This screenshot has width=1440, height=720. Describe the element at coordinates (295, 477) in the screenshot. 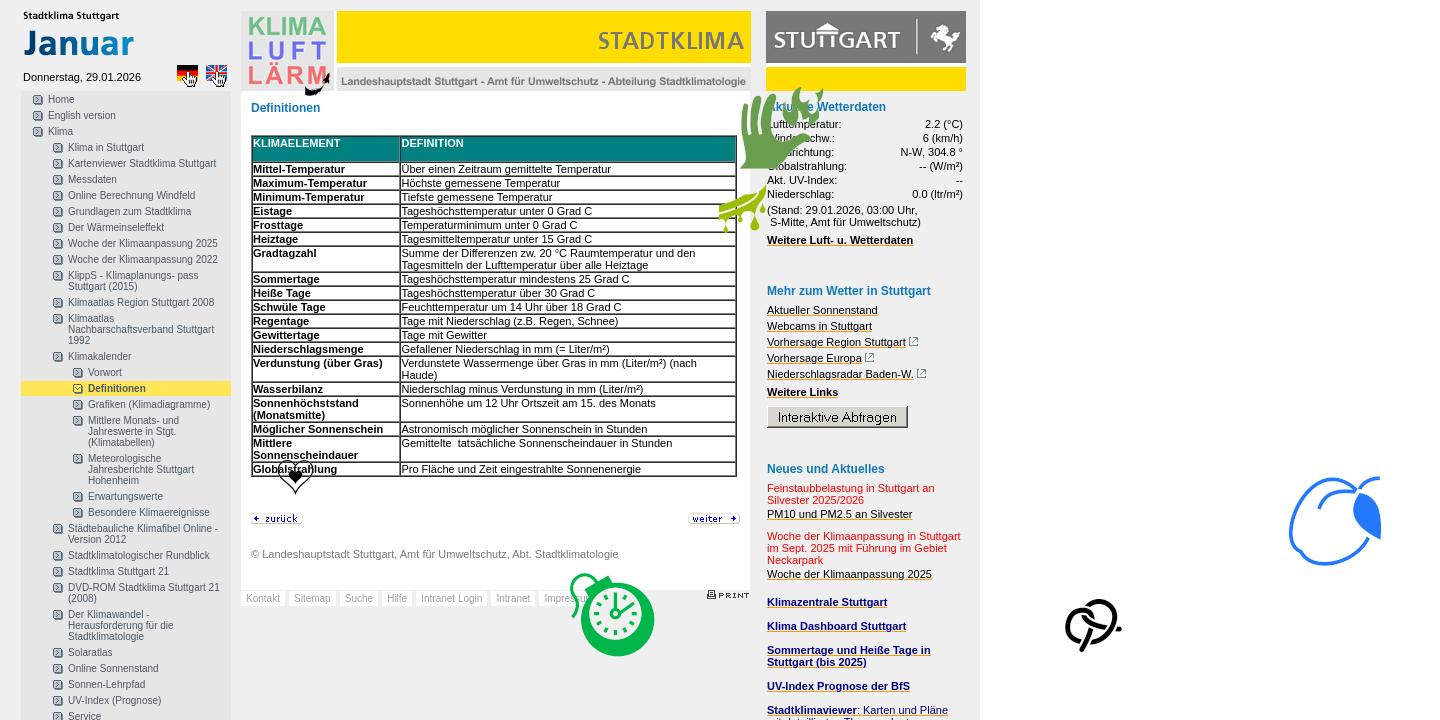

I see `indicates a loved or favorited item` at that location.